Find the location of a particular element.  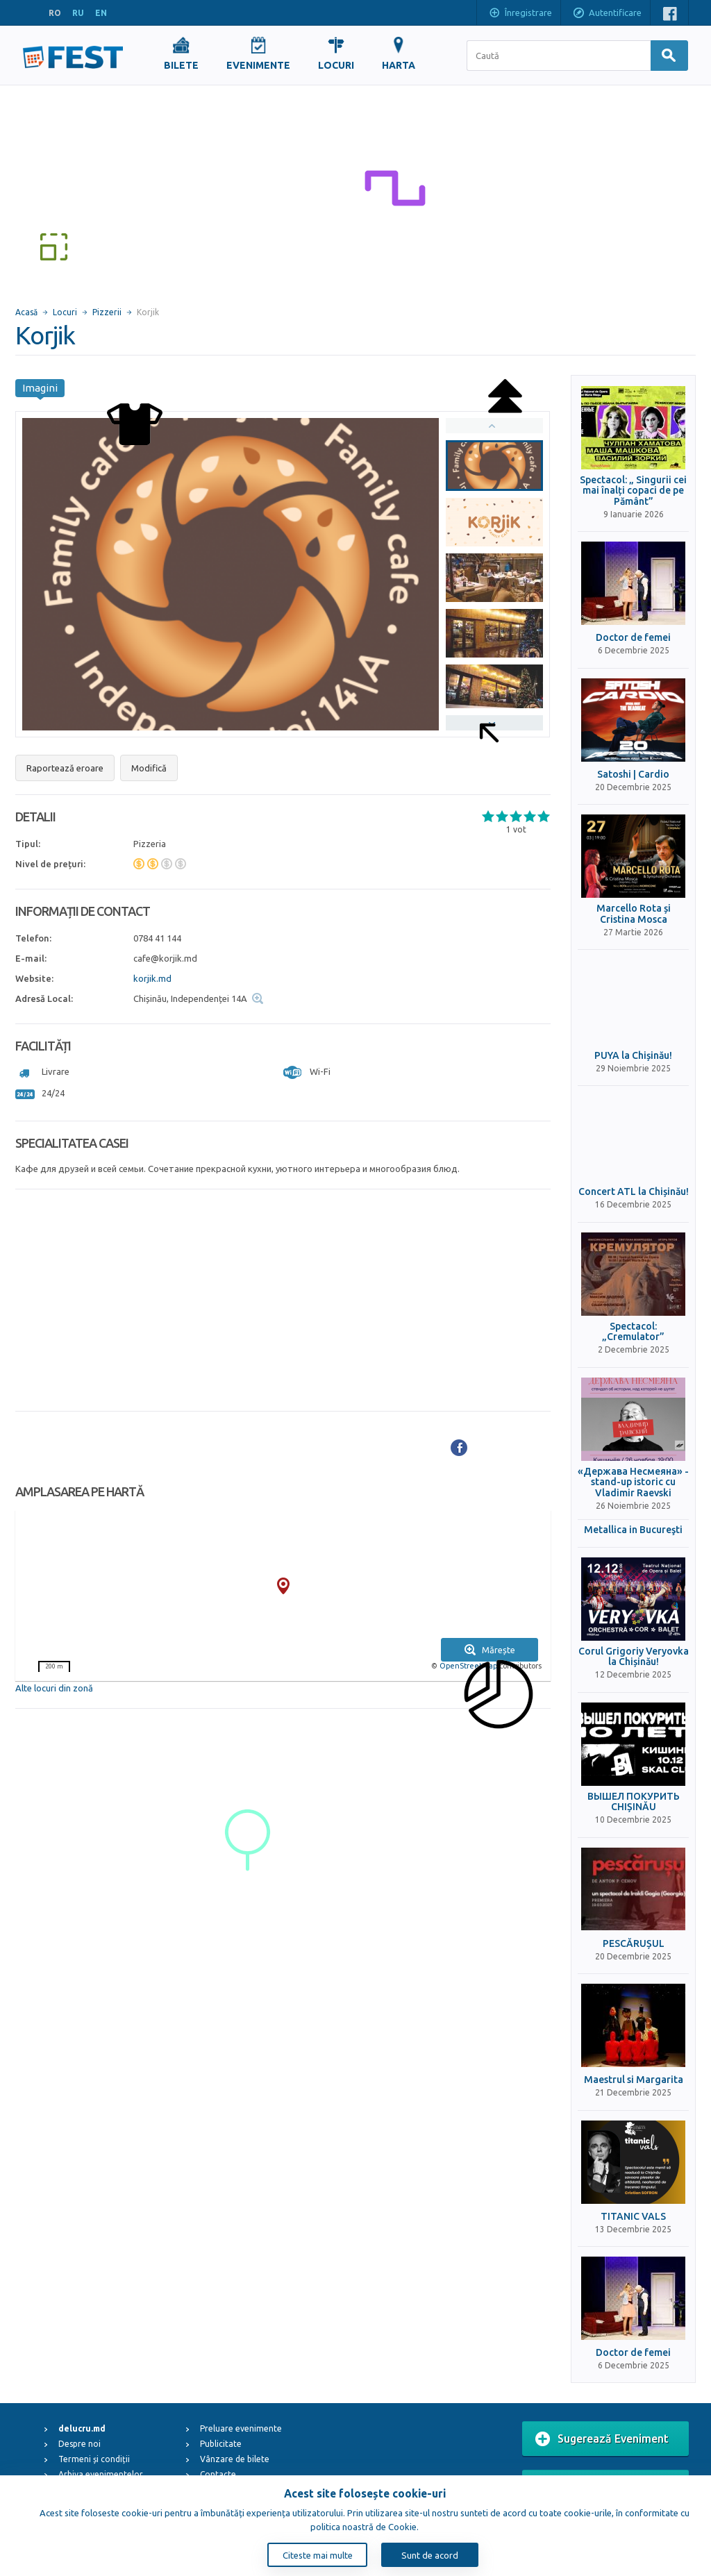

view analytics or statistics breakdown is located at coordinates (499, 1694).